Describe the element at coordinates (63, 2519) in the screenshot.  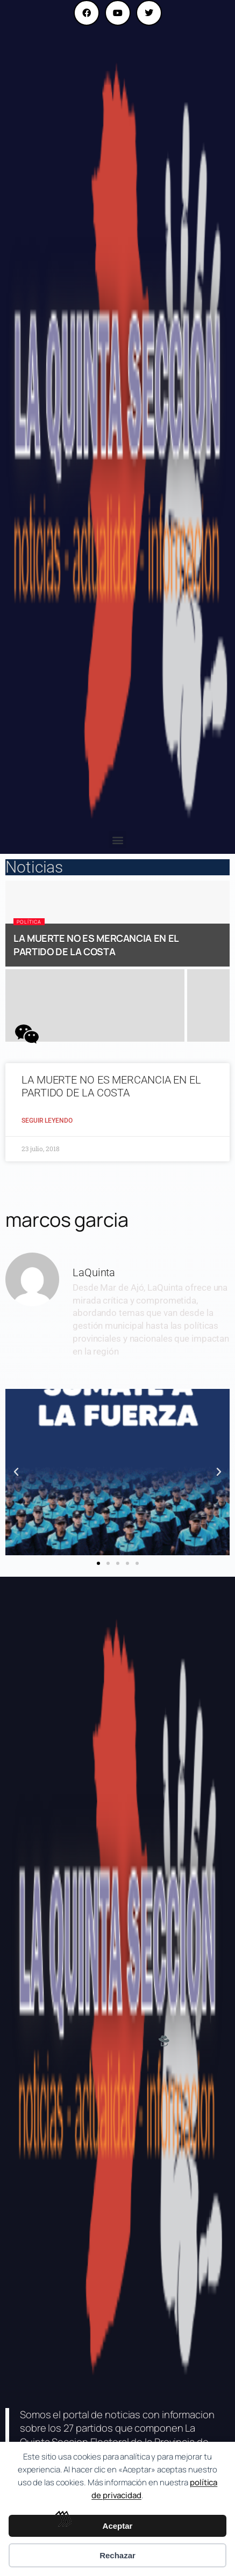
I see `open wikibooks website or app` at that location.